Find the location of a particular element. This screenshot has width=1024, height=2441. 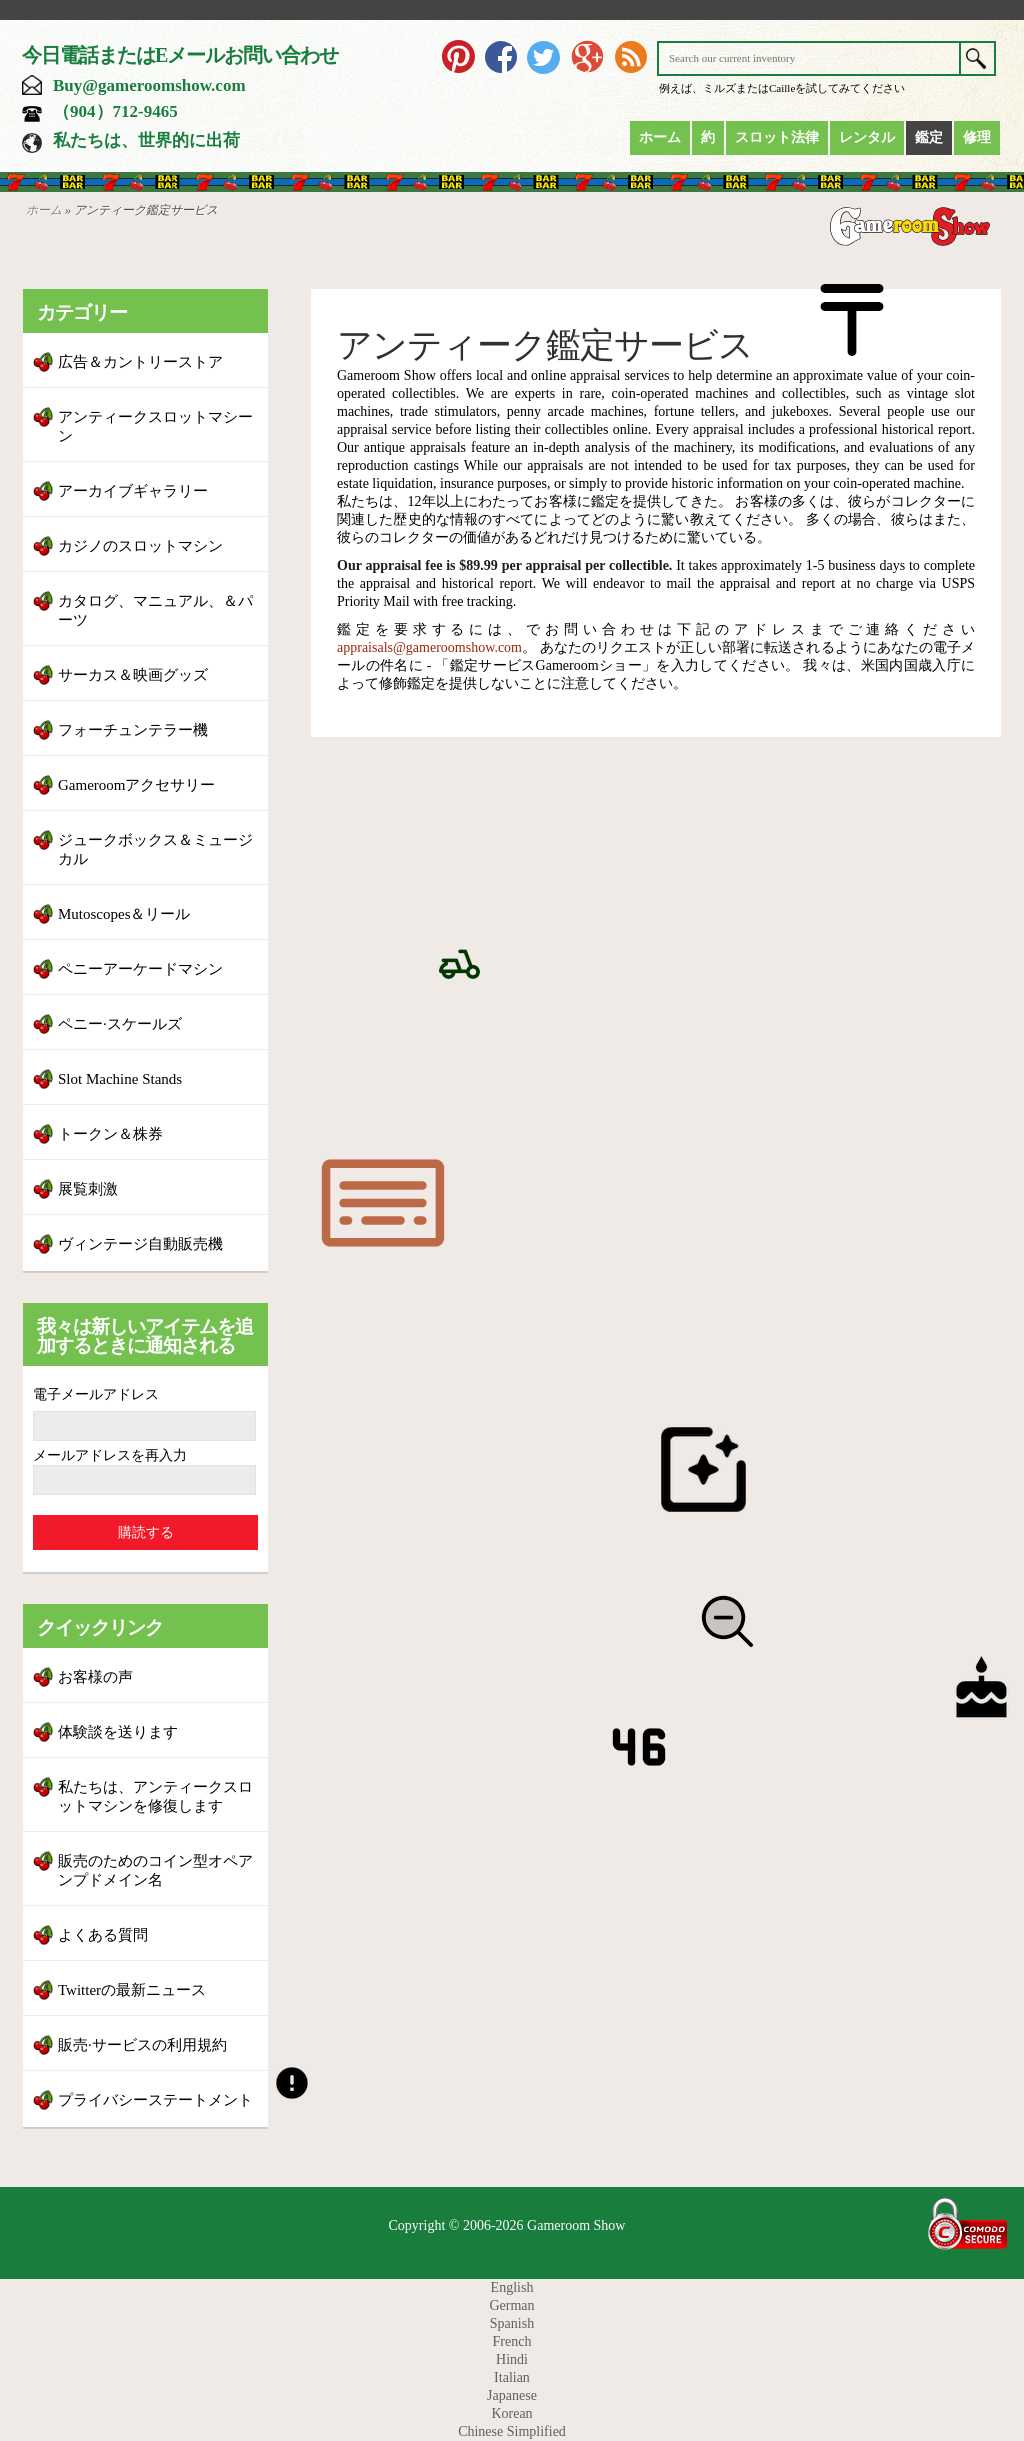

view birthday reminders is located at coordinates (981, 1689).